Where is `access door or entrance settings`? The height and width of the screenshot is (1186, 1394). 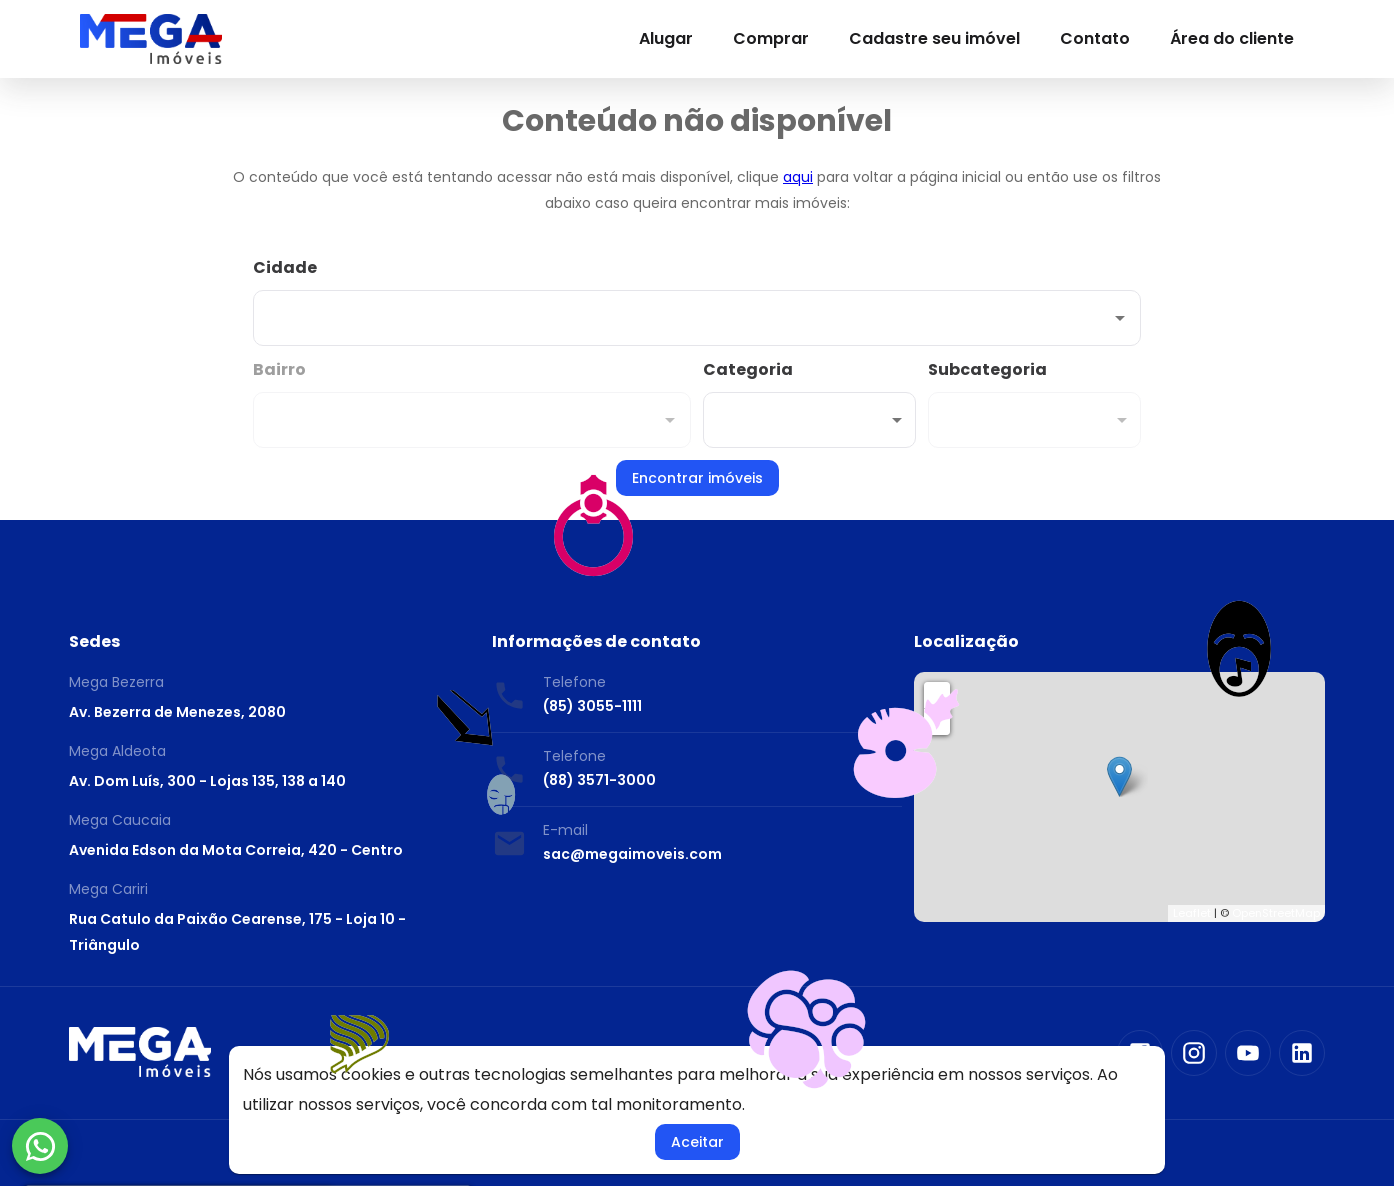 access door or entrance settings is located at coordinates (593, 525).